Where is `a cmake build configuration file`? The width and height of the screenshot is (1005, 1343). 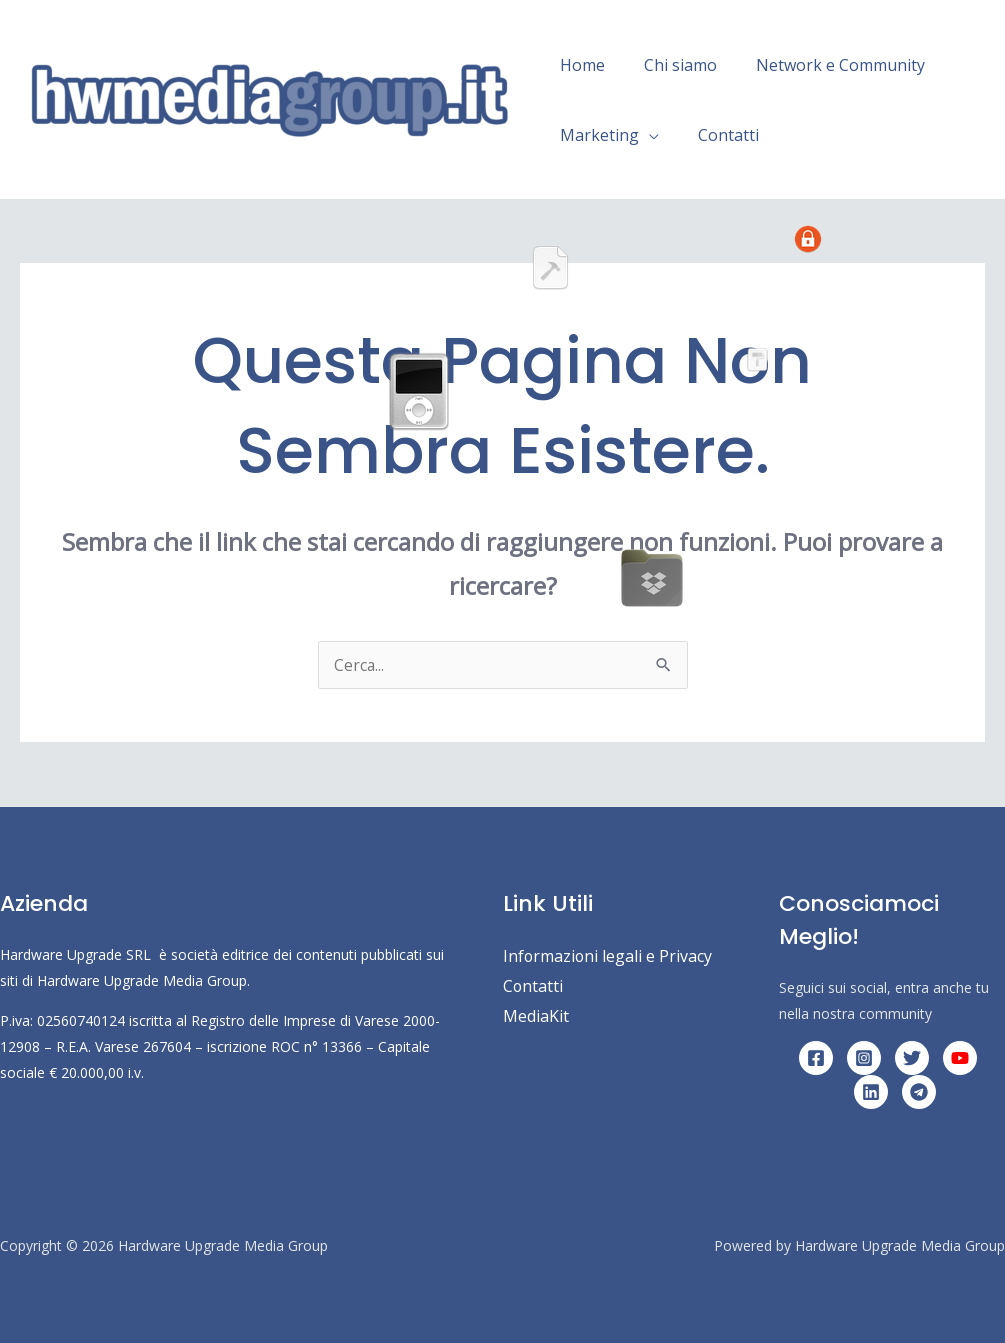
a cmake build configuration file is located at coordinates (550, 267).